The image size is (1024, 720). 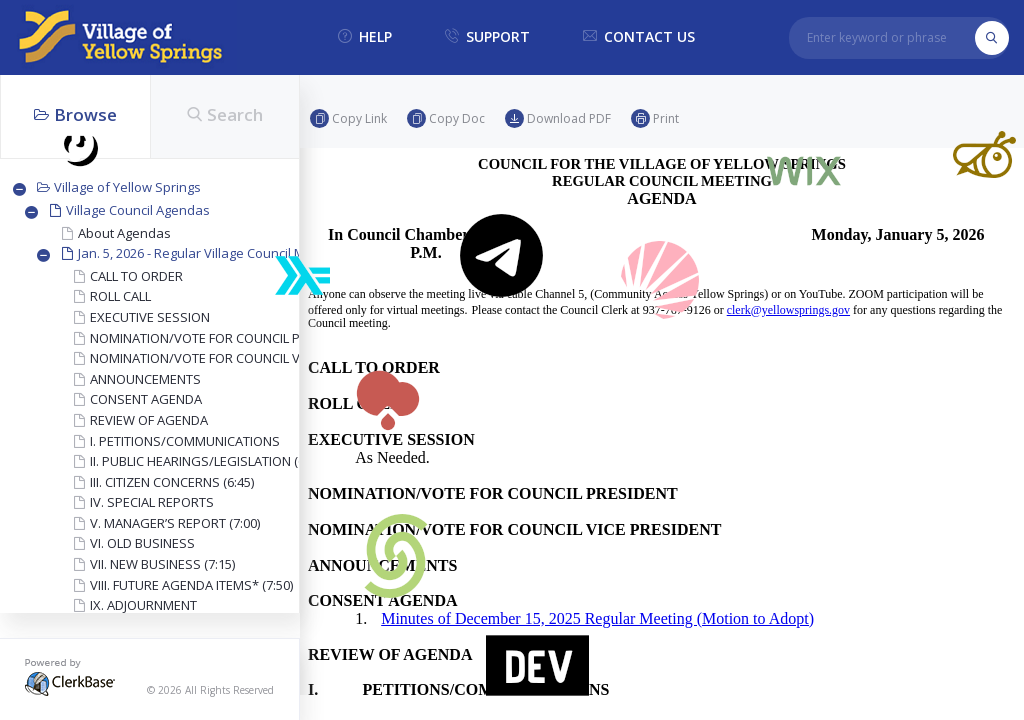 I want to click on indicates Haskell programming language, so click(x=302, y=275).